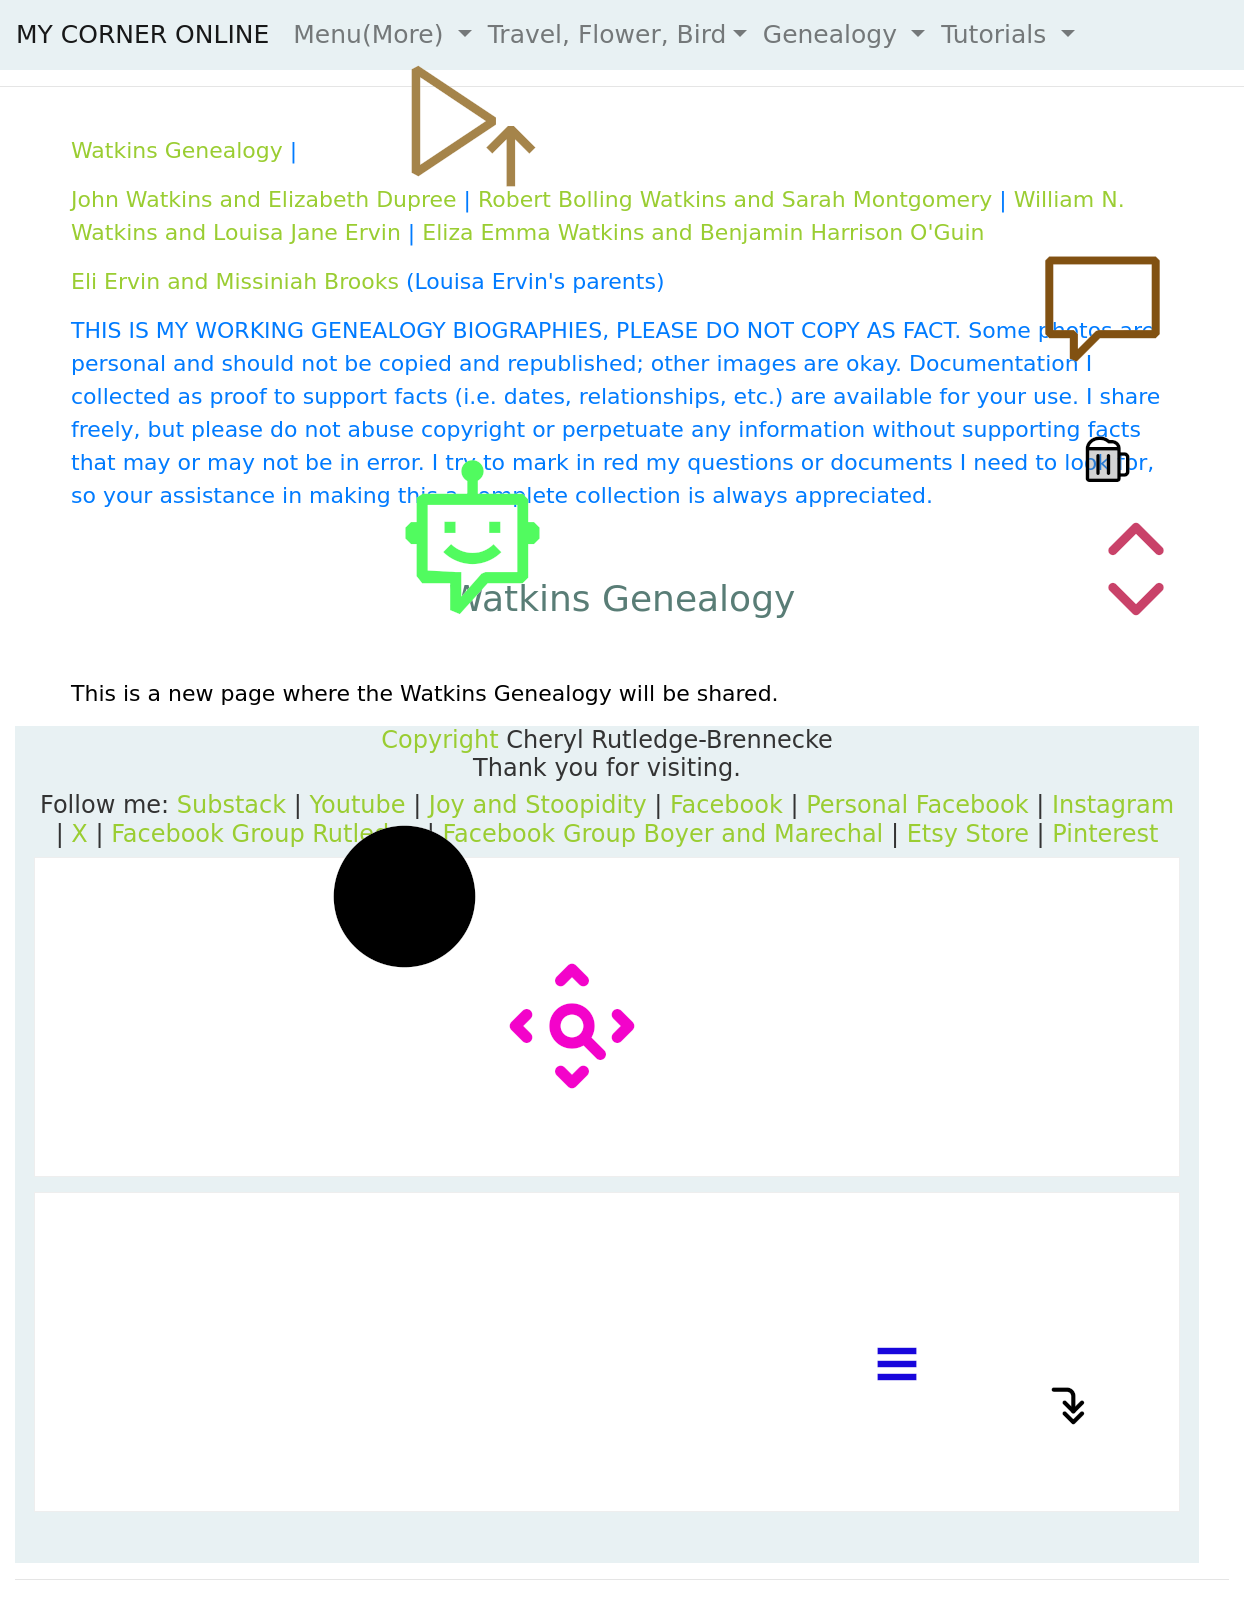  I want to click on open comments section, so click(1102, 305).